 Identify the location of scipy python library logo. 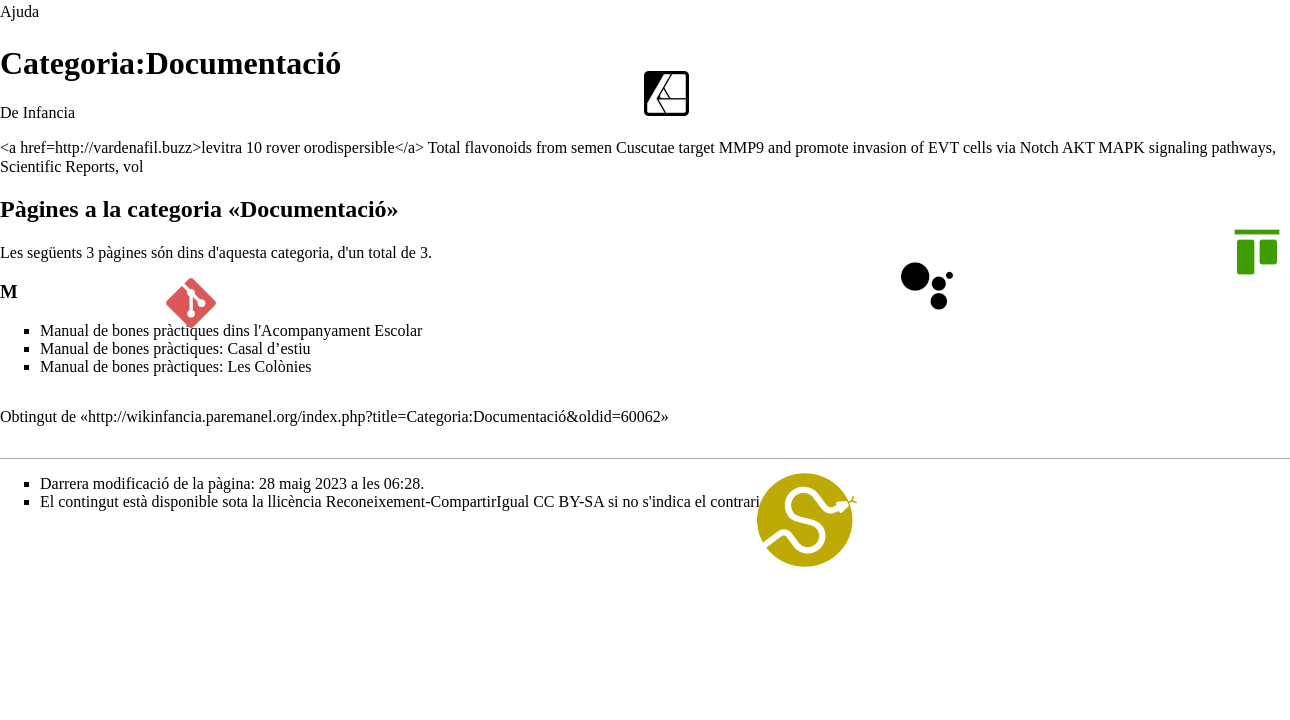
(807, 520).